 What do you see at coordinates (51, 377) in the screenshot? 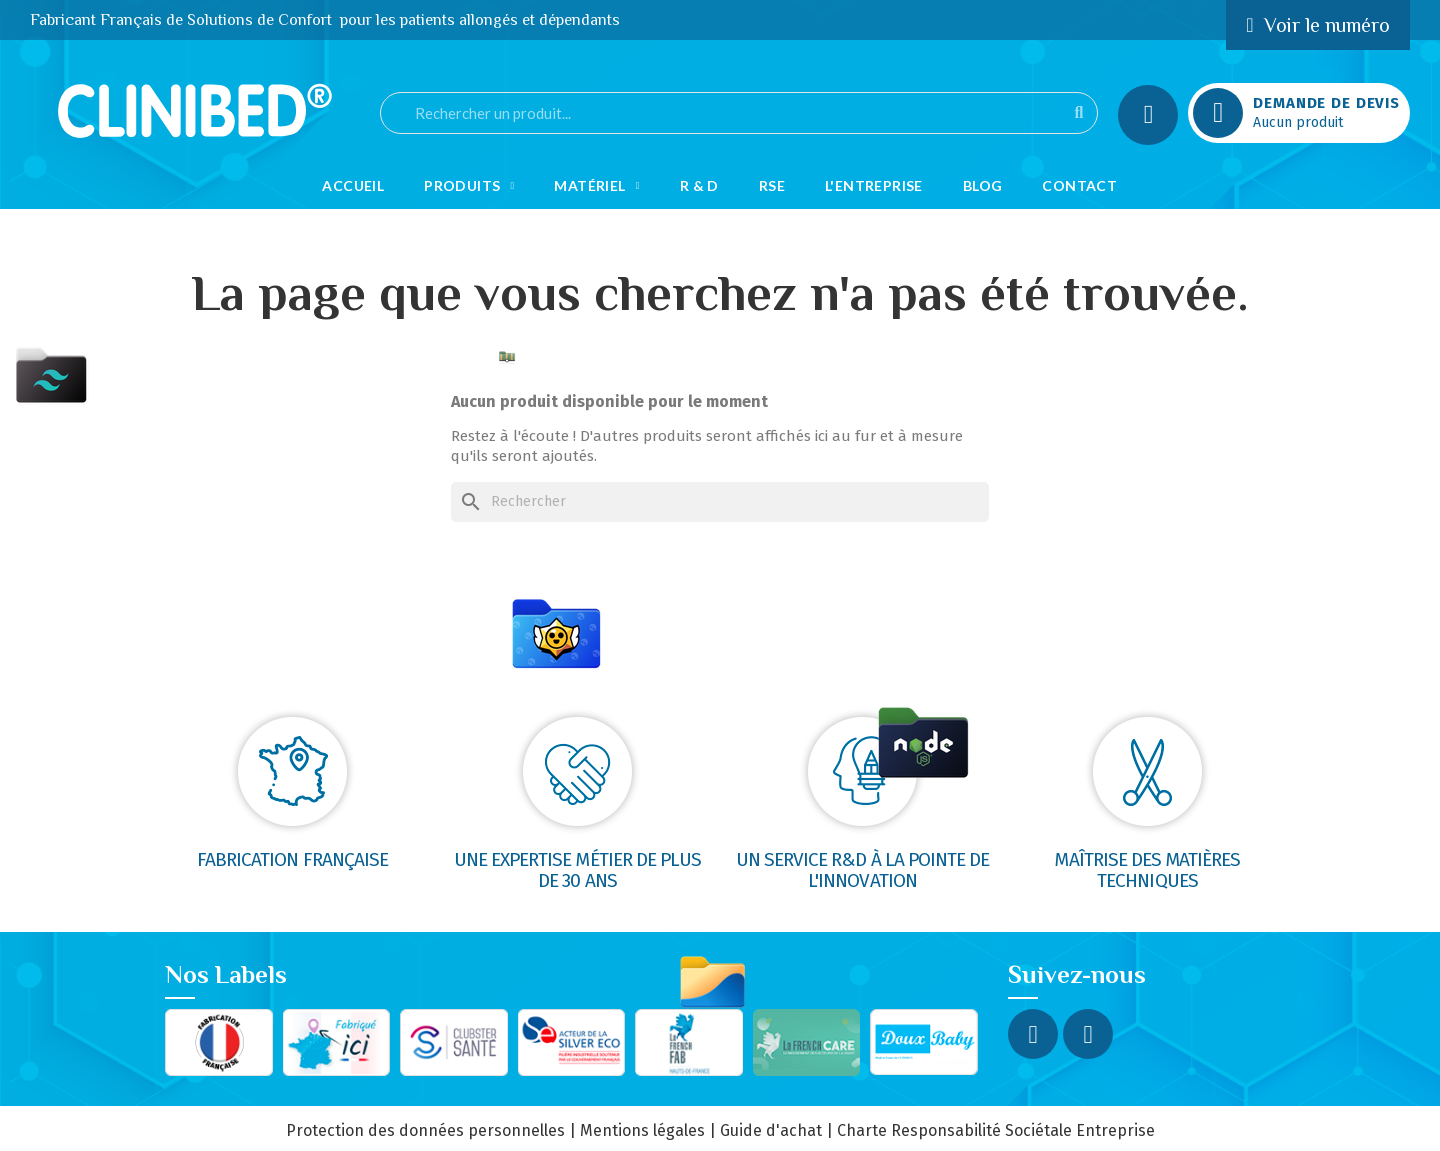
I see `folder containing tailwind css files` at bounding box center [51, 377].